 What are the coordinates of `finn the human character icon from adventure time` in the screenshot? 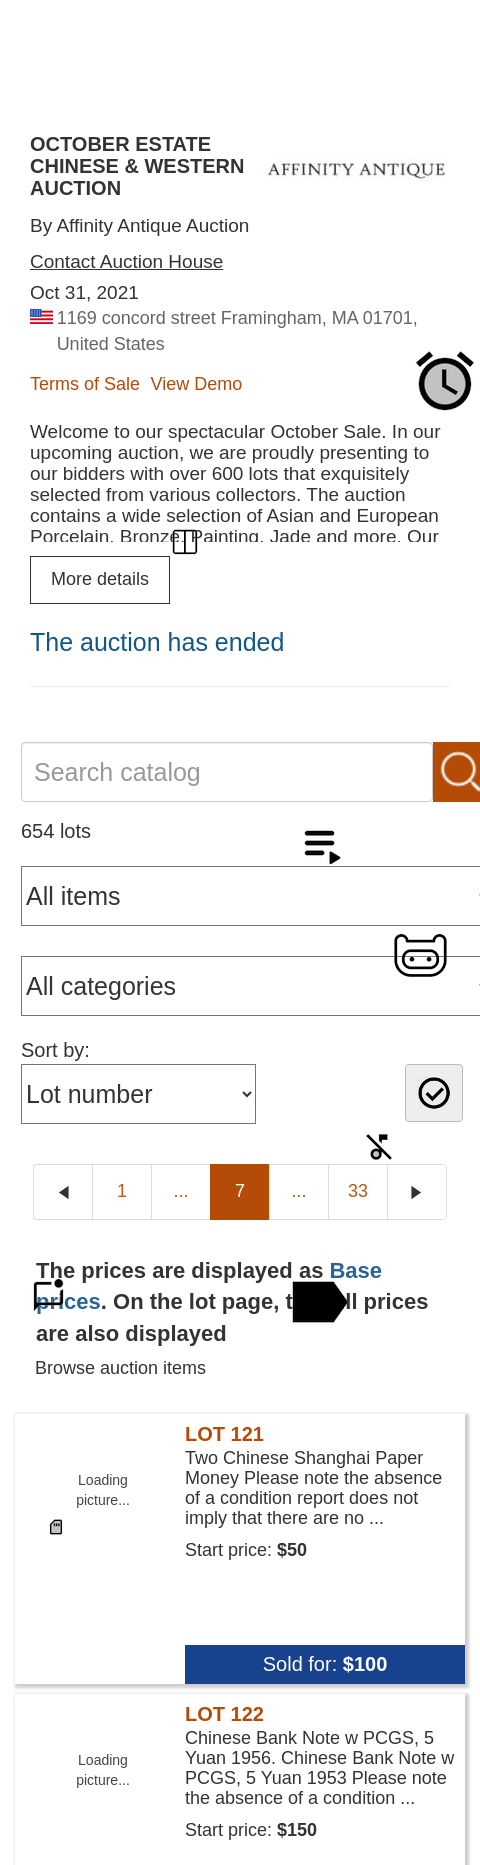 It's located at (420, 954).